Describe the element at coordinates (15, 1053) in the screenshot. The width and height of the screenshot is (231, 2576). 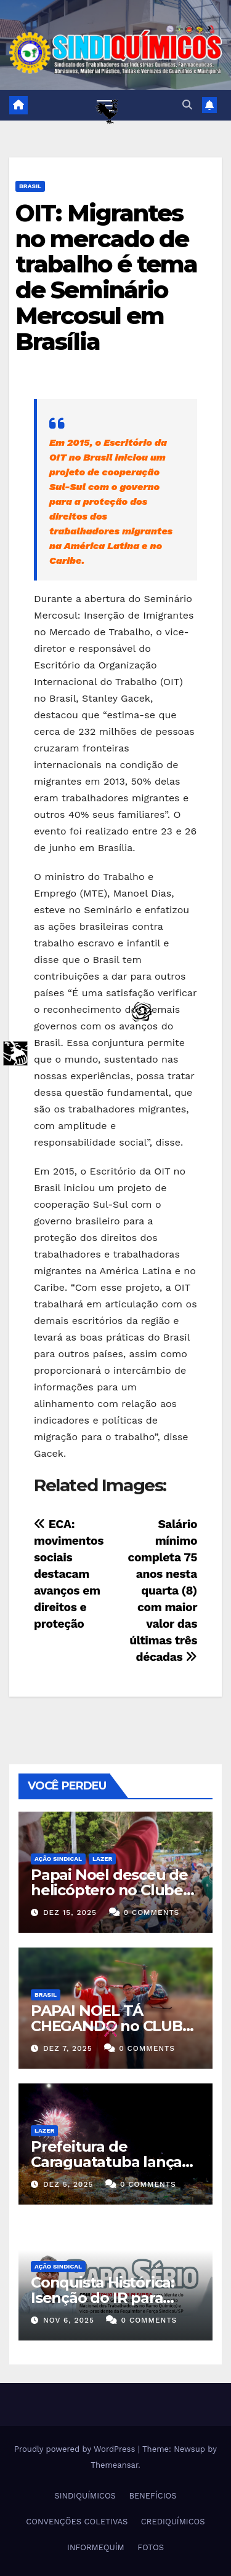
I see `initiate a persuasion or negotiation action` at that location.